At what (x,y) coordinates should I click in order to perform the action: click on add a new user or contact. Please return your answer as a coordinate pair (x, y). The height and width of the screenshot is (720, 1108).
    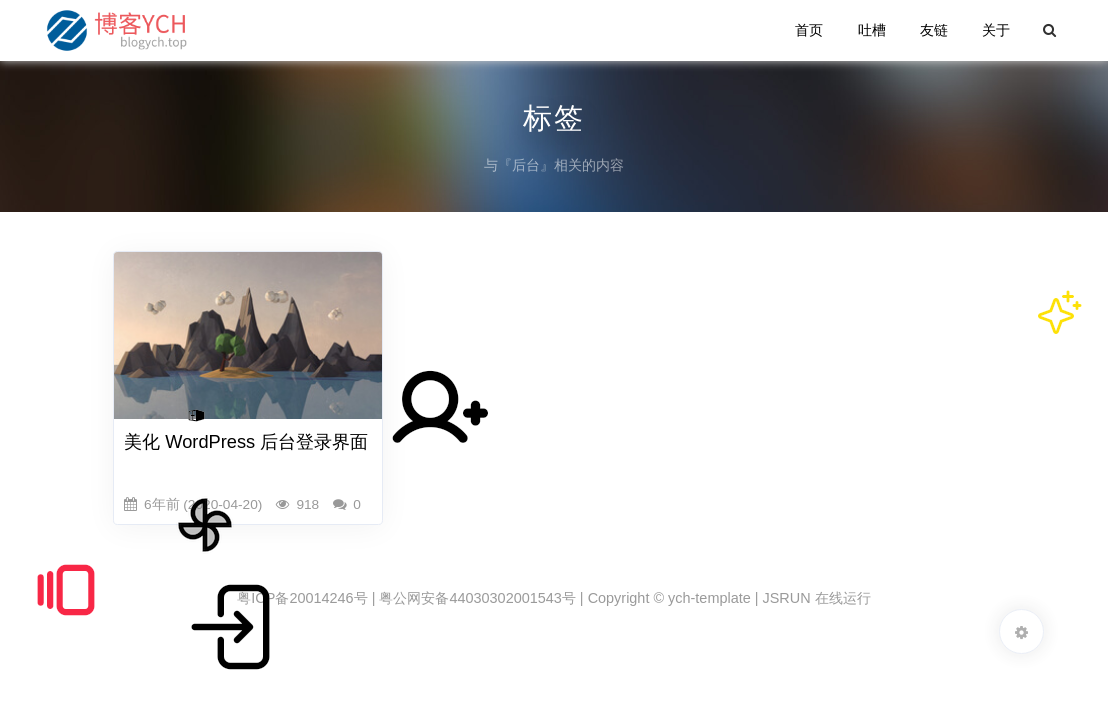
    Looking at the image, I should click on (438, 410).